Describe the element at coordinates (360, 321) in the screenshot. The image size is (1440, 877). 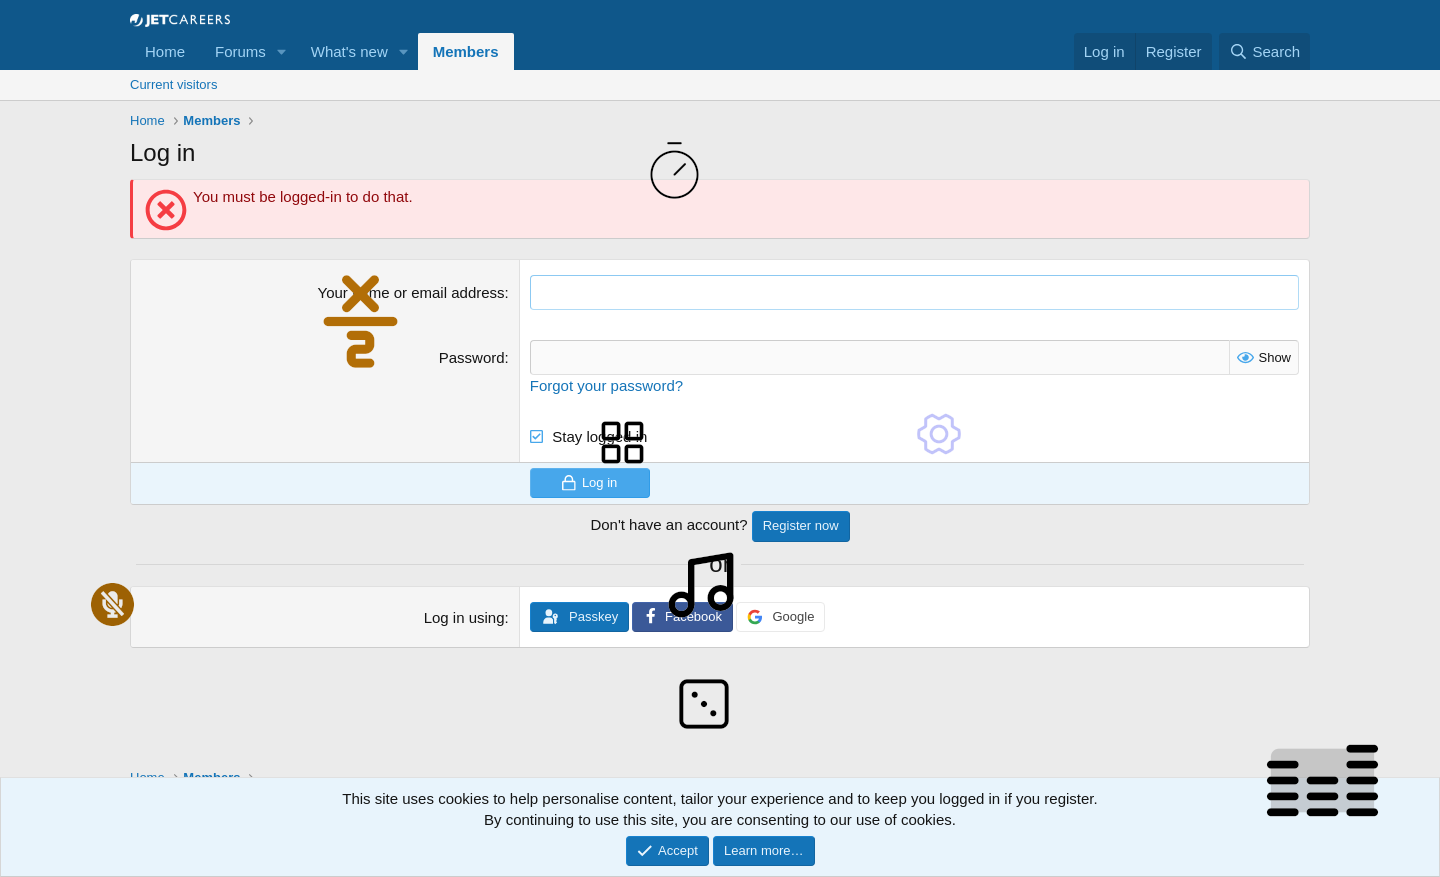
I see `perform division calculation` at that location.